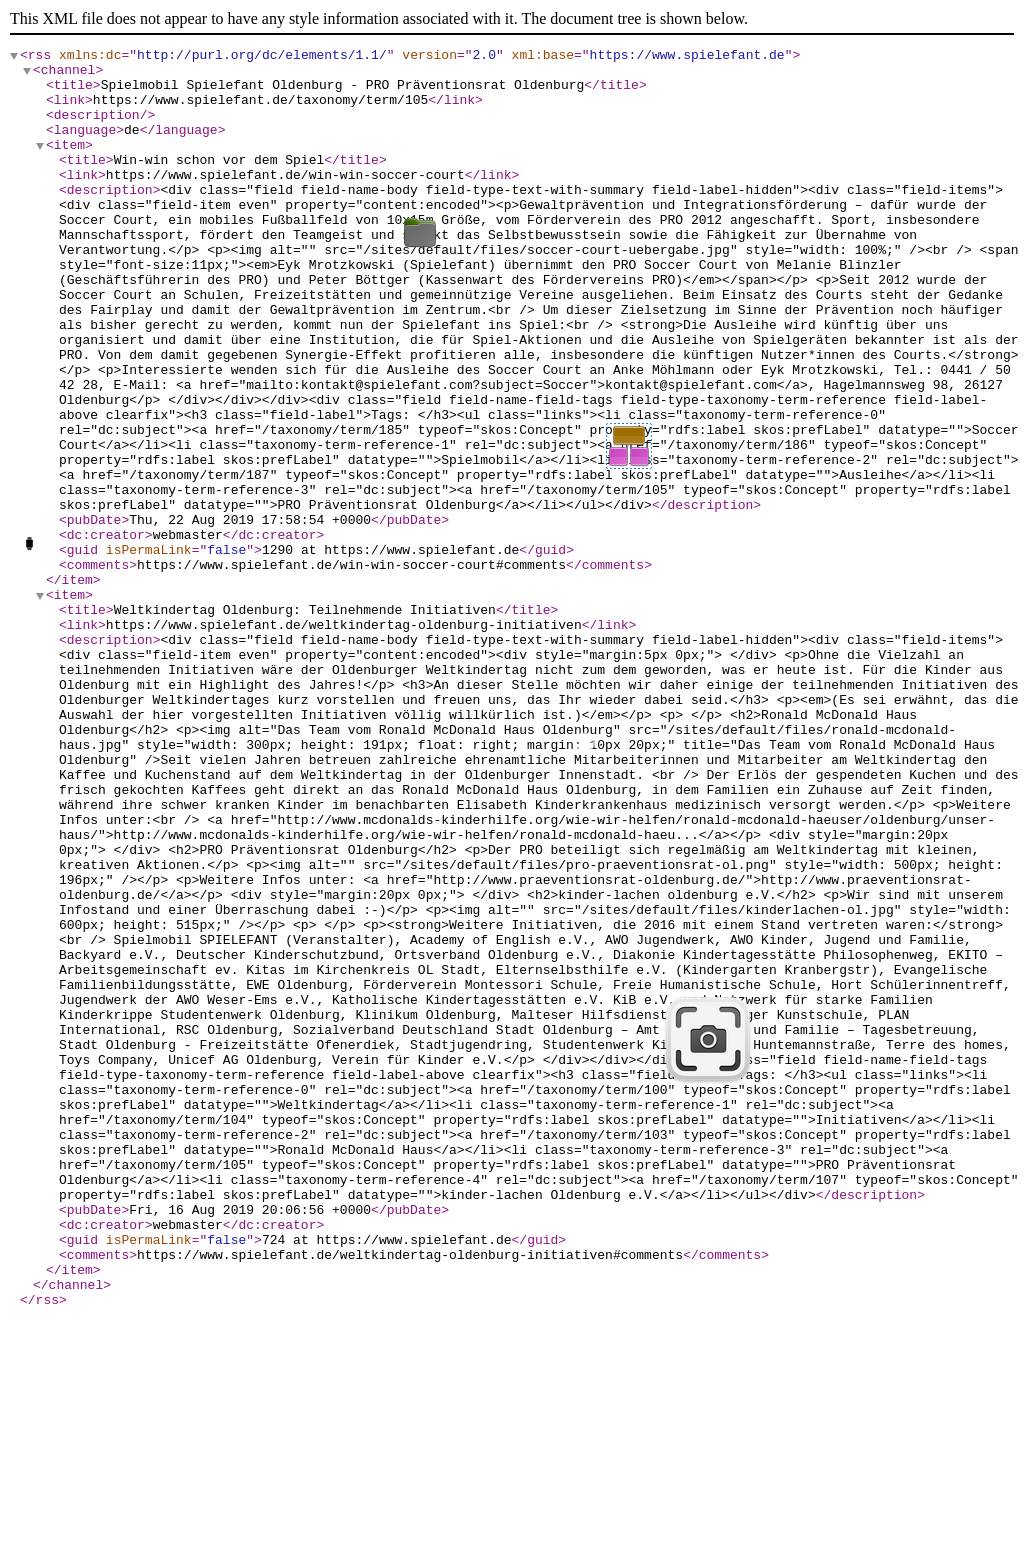  I want to click on access your music library, so click(584, 742).